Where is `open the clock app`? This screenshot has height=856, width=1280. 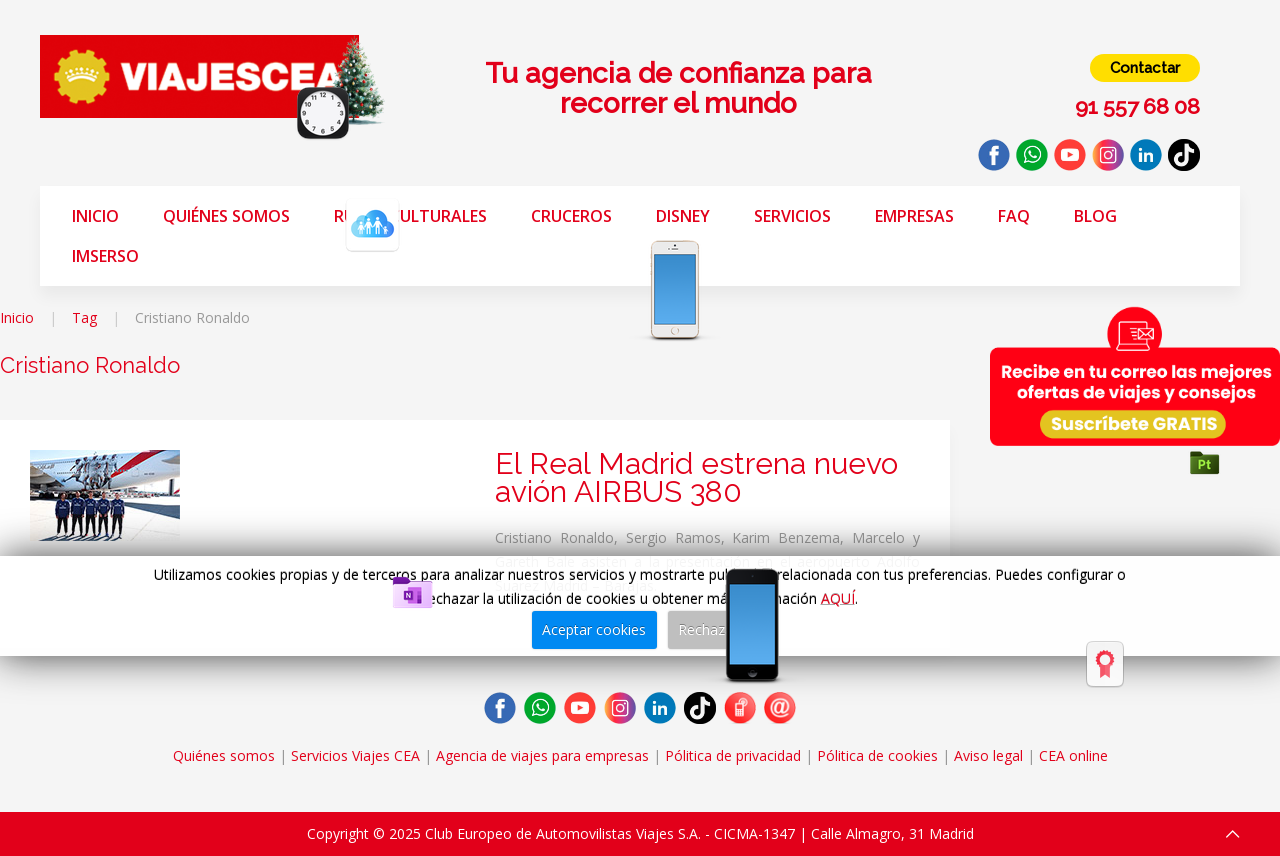 open the clock app is located at coordinates (323, 113).